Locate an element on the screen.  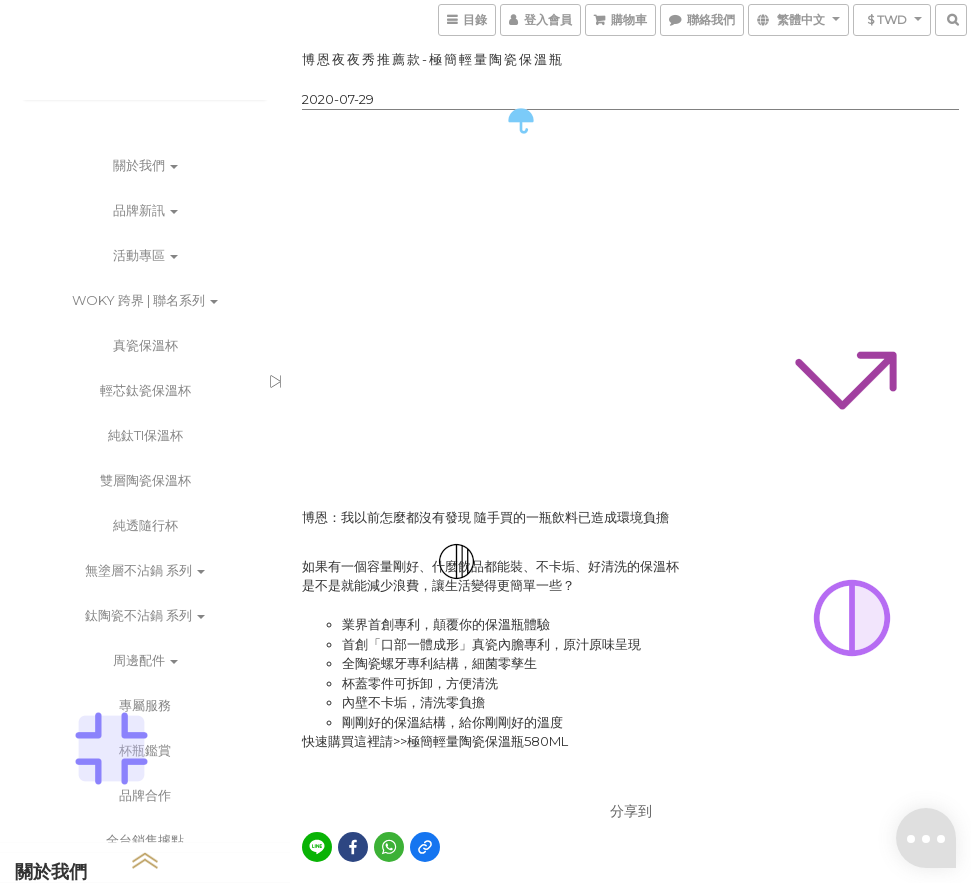
skip to the next track or media item is located at coordinates (275, 381).